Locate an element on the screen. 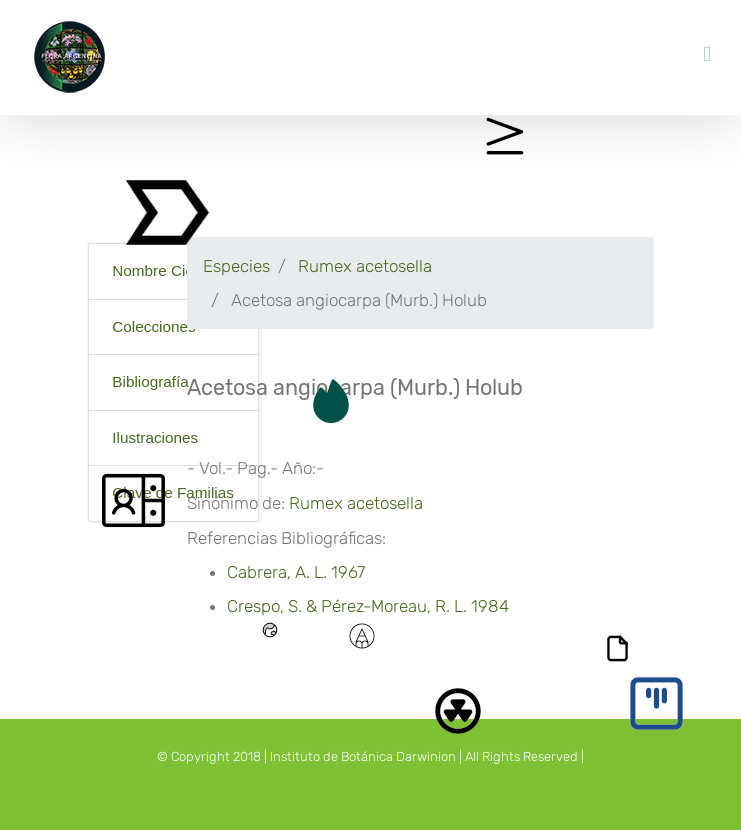 This screenshot has width=741, height=830. view or open a file is located at coordinates (617, 648).